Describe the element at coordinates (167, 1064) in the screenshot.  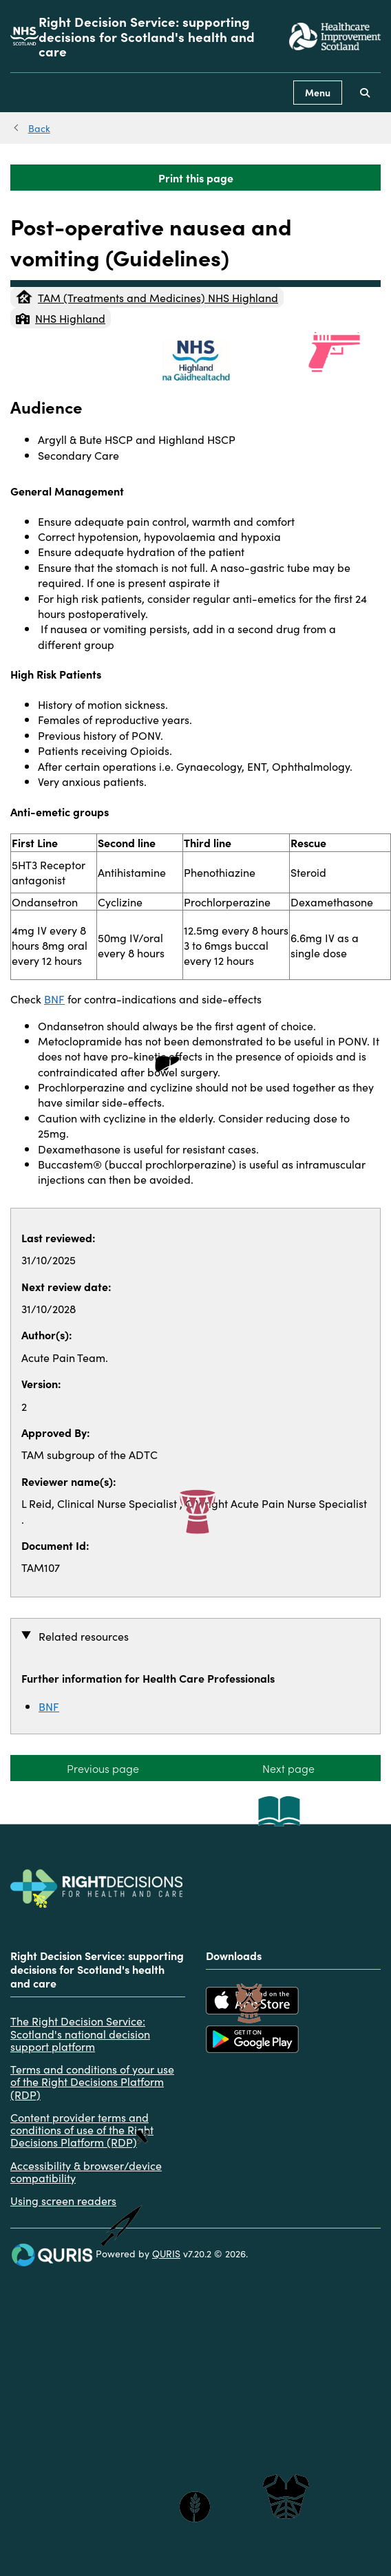
I see `view liver health information` at that location.